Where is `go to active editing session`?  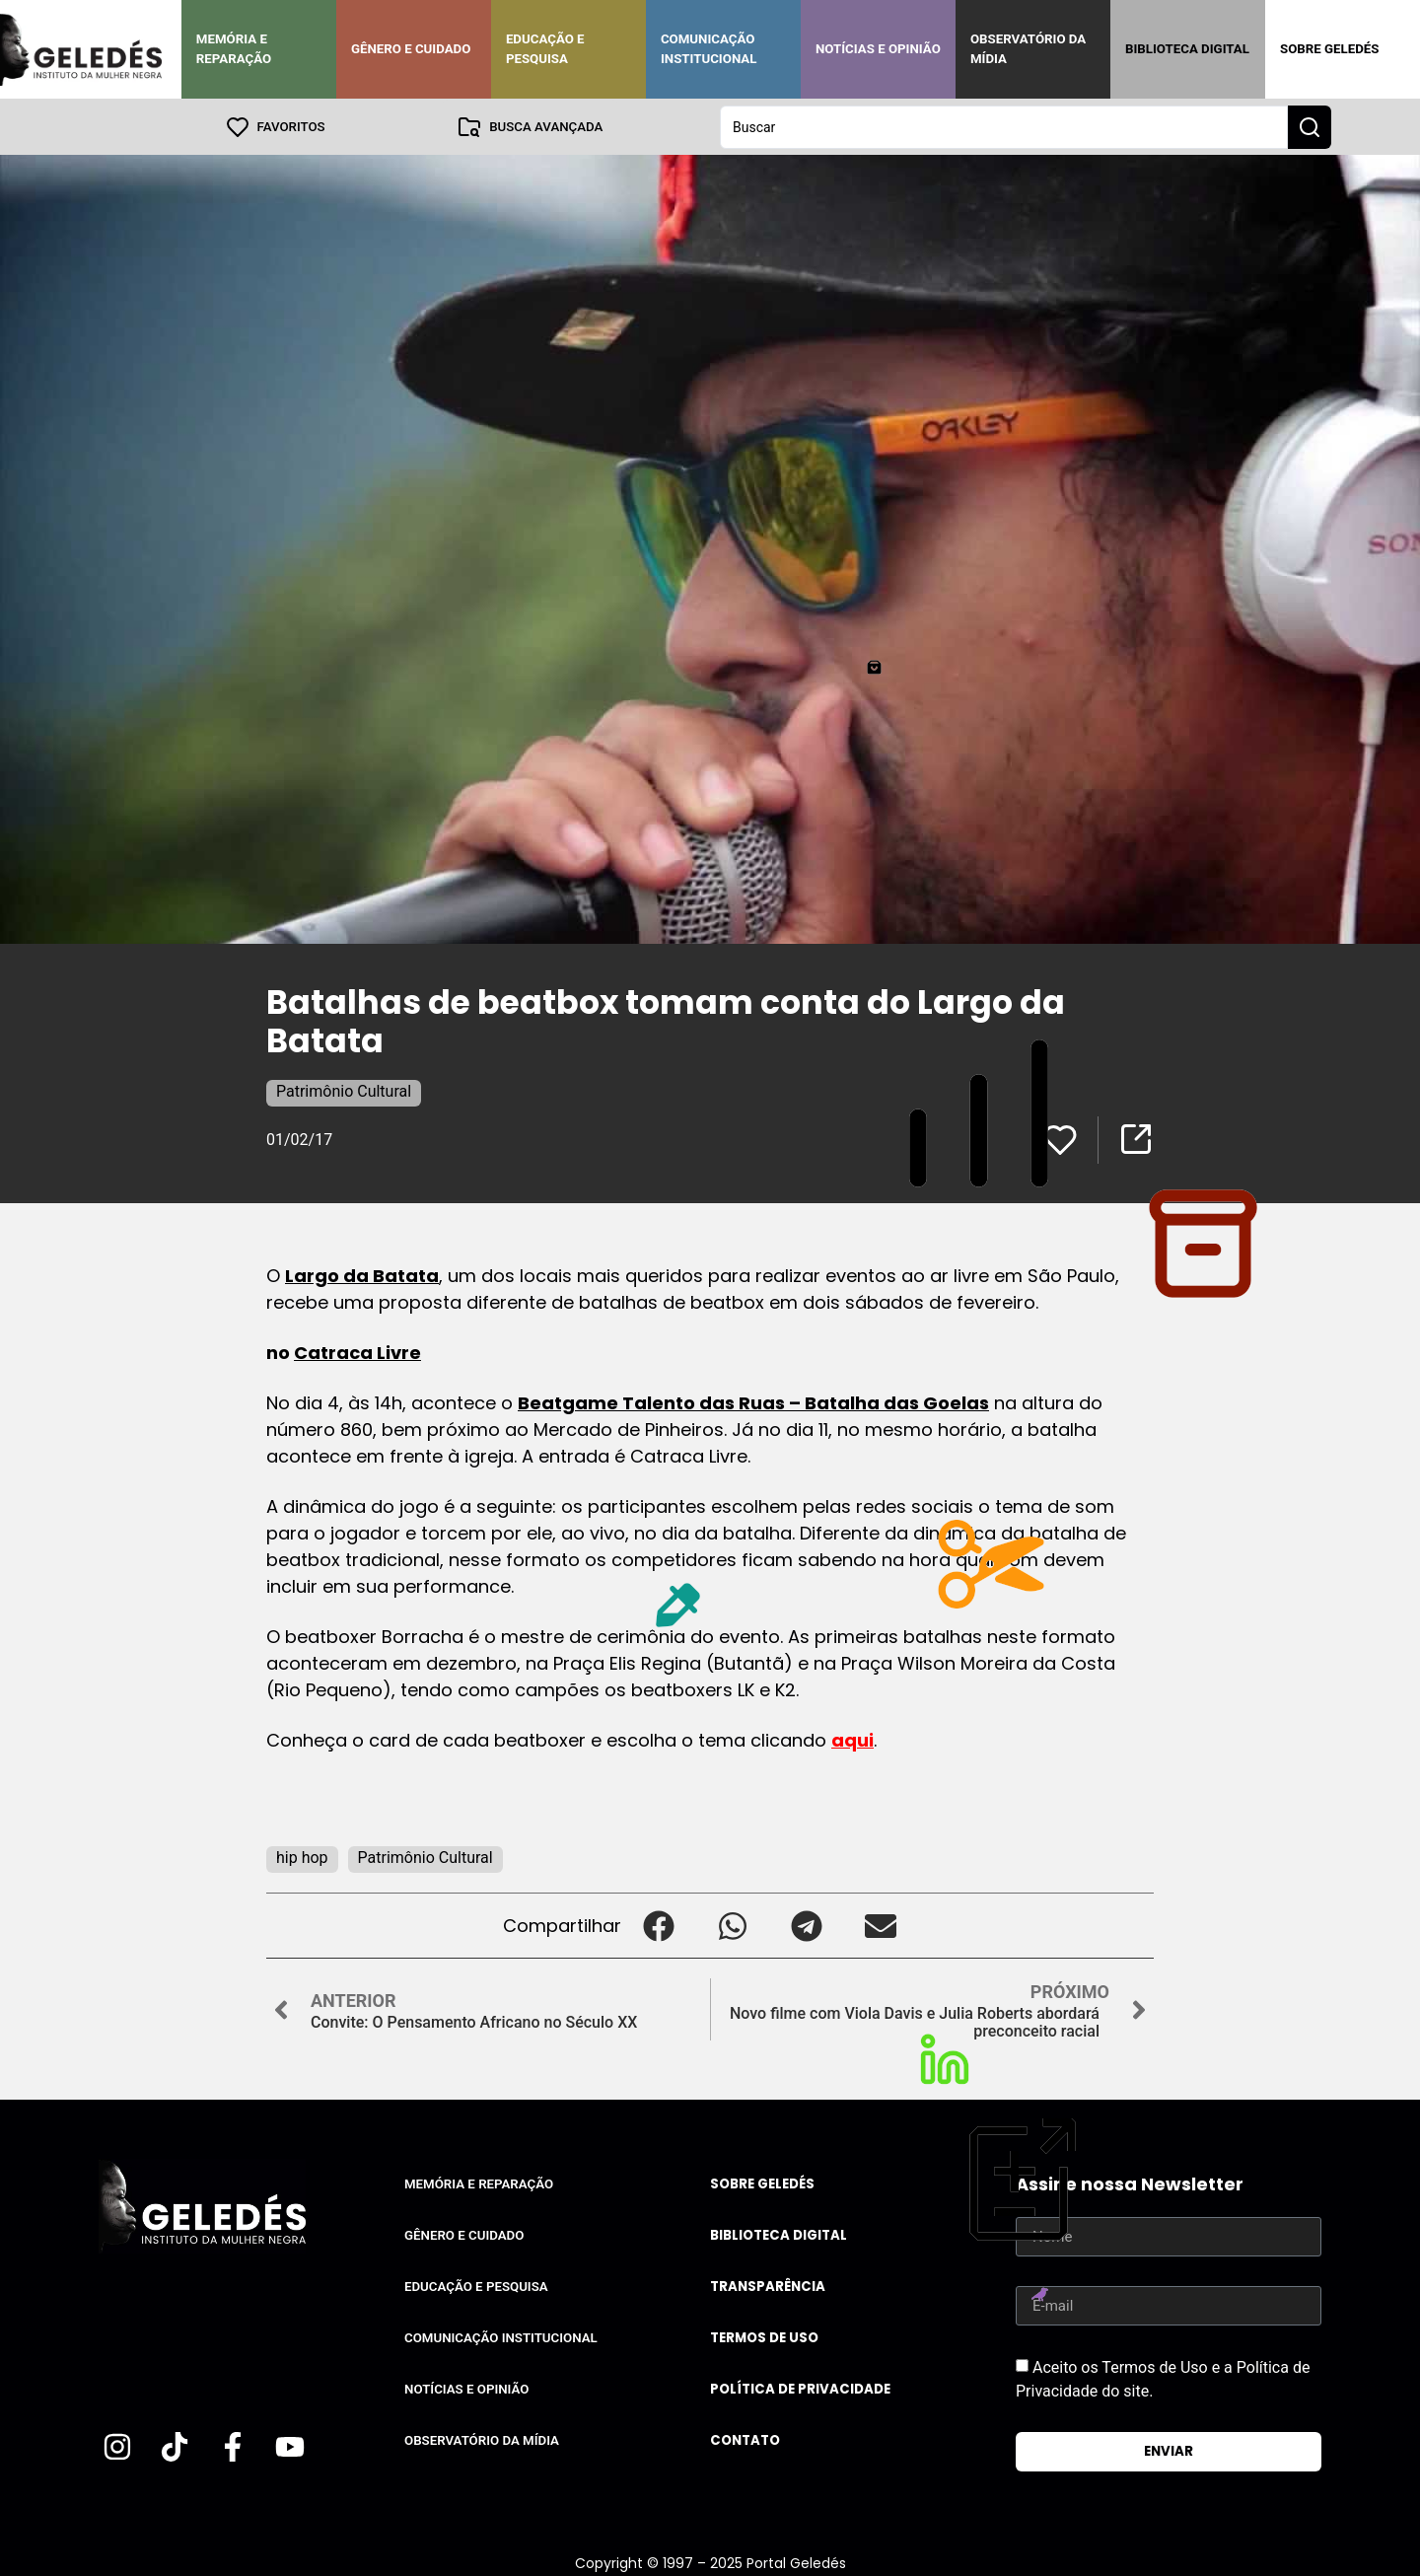 go to active editing session is located at coordinates (1019, 2183).